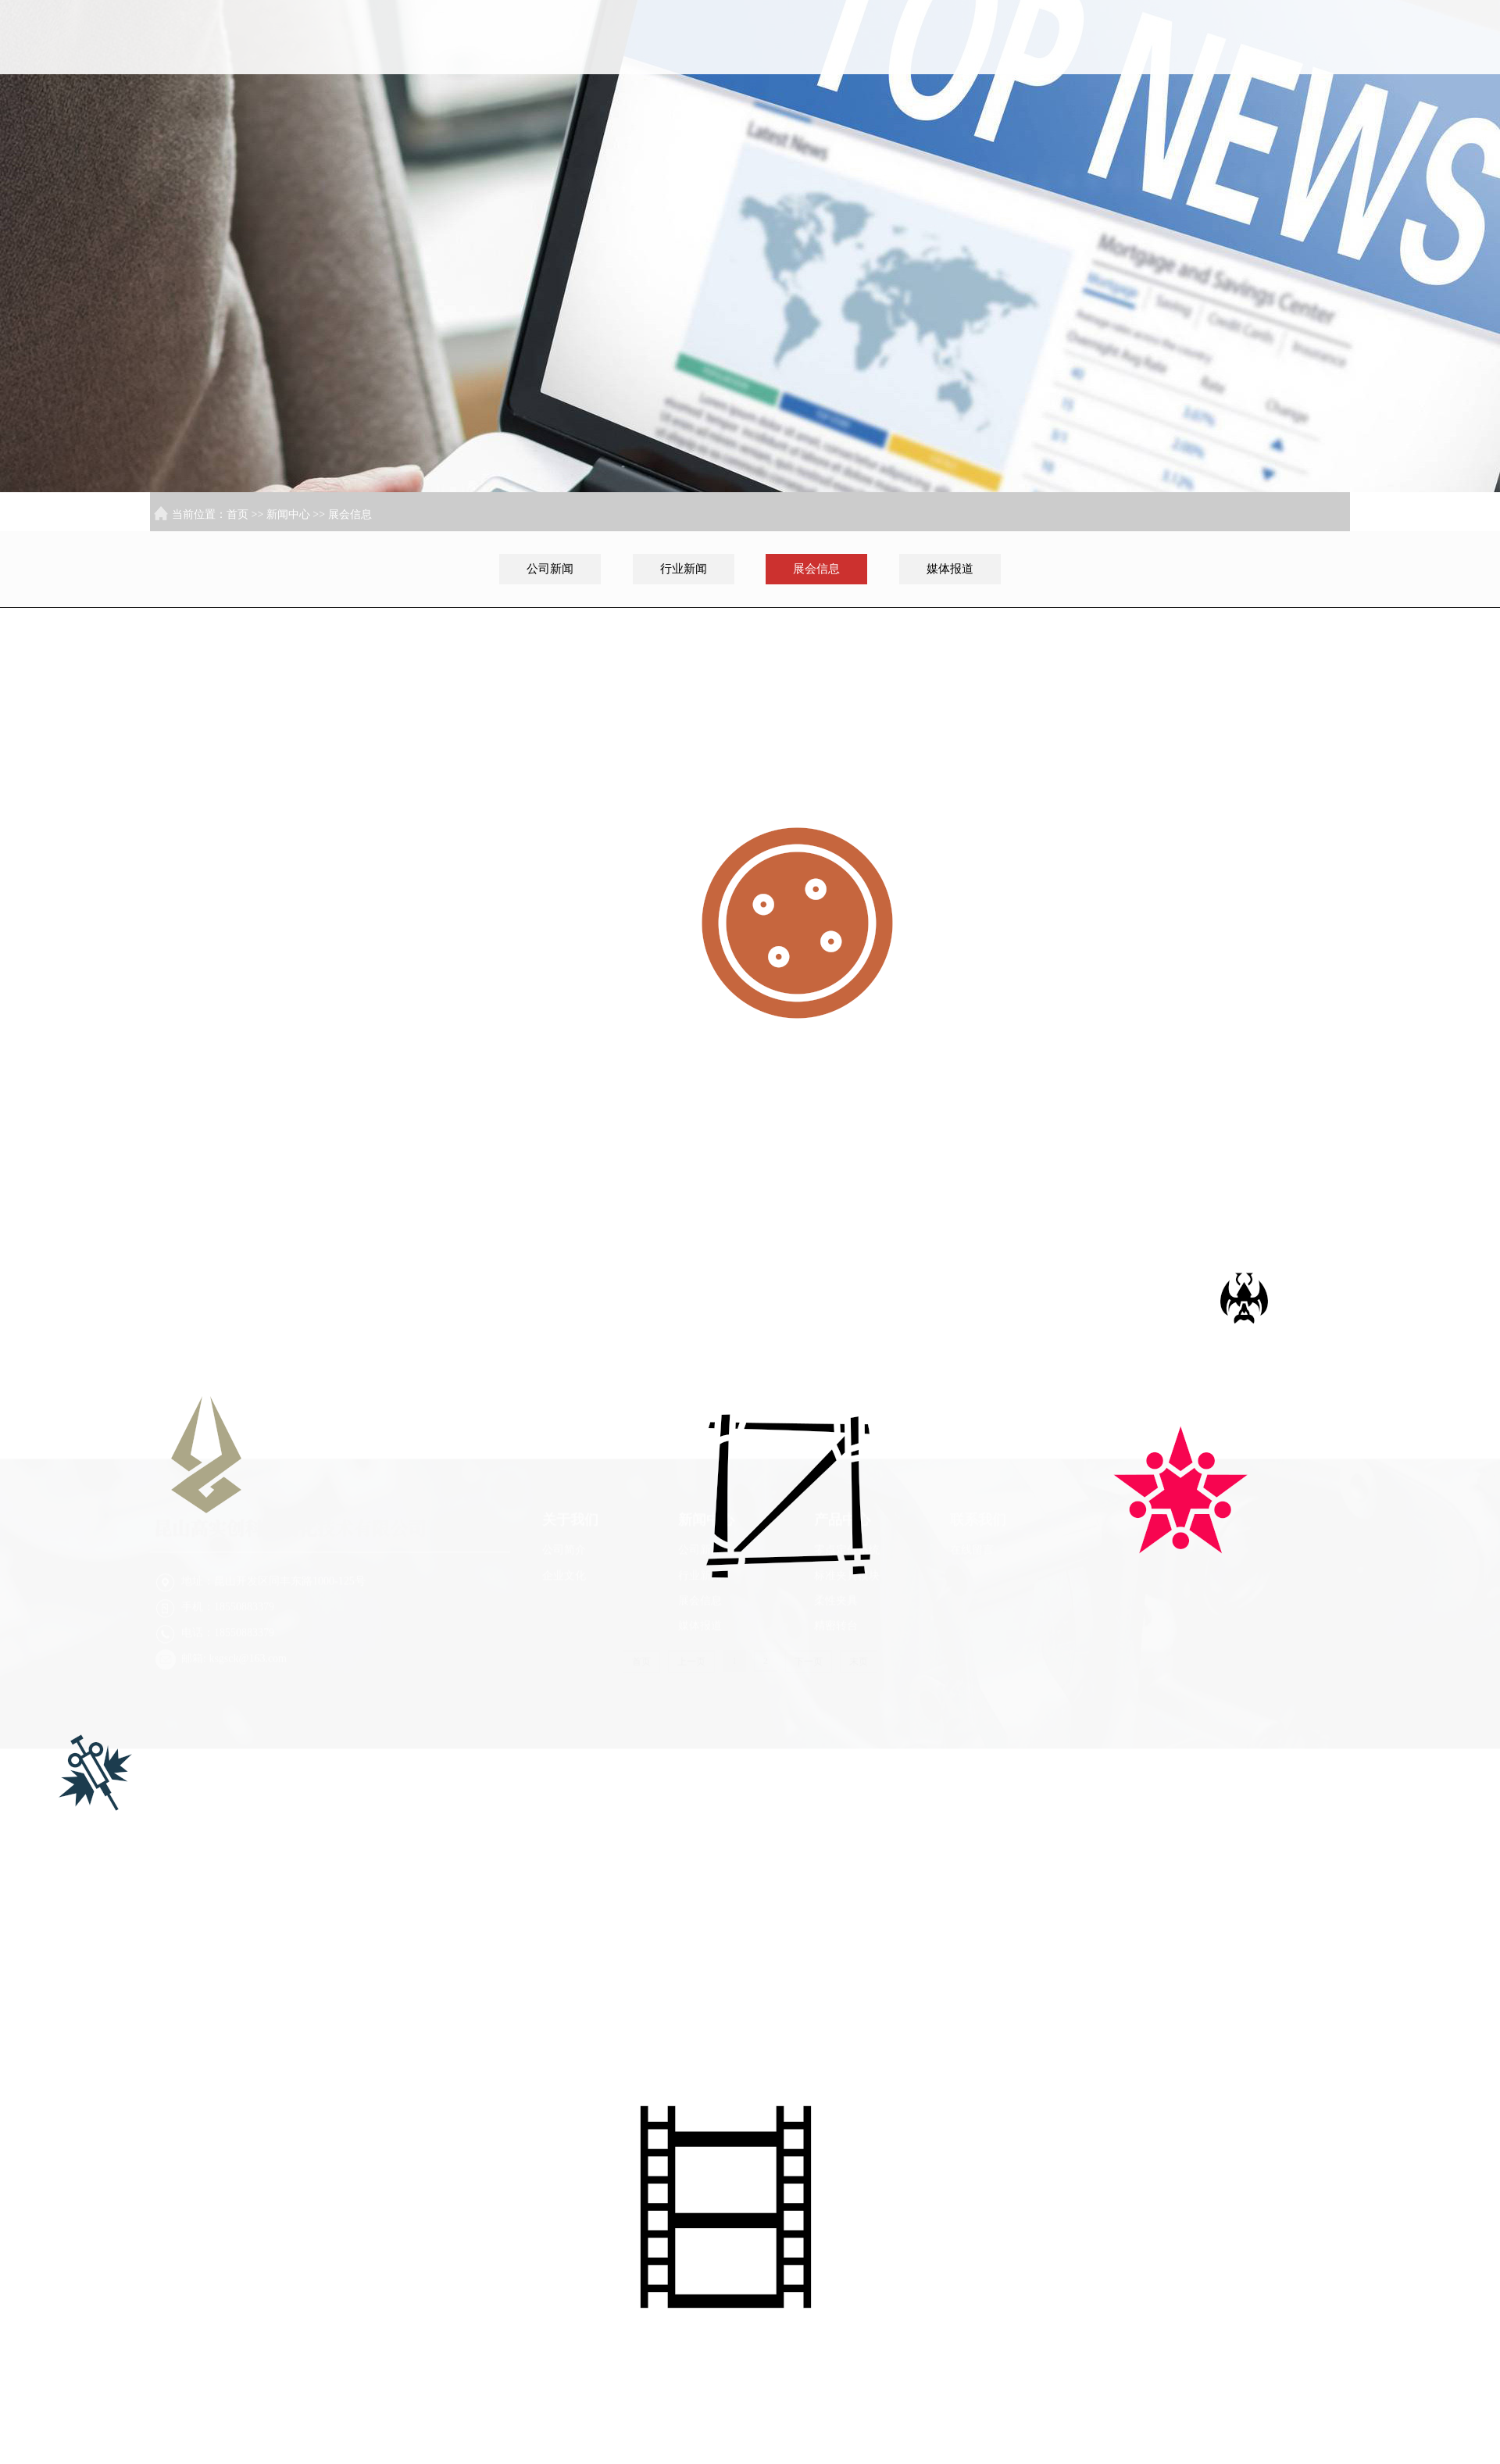  What do you see at coordinates (726, 2207) in the screenshot?
I see `access video or movie content` at bounding box center [726, 2207].